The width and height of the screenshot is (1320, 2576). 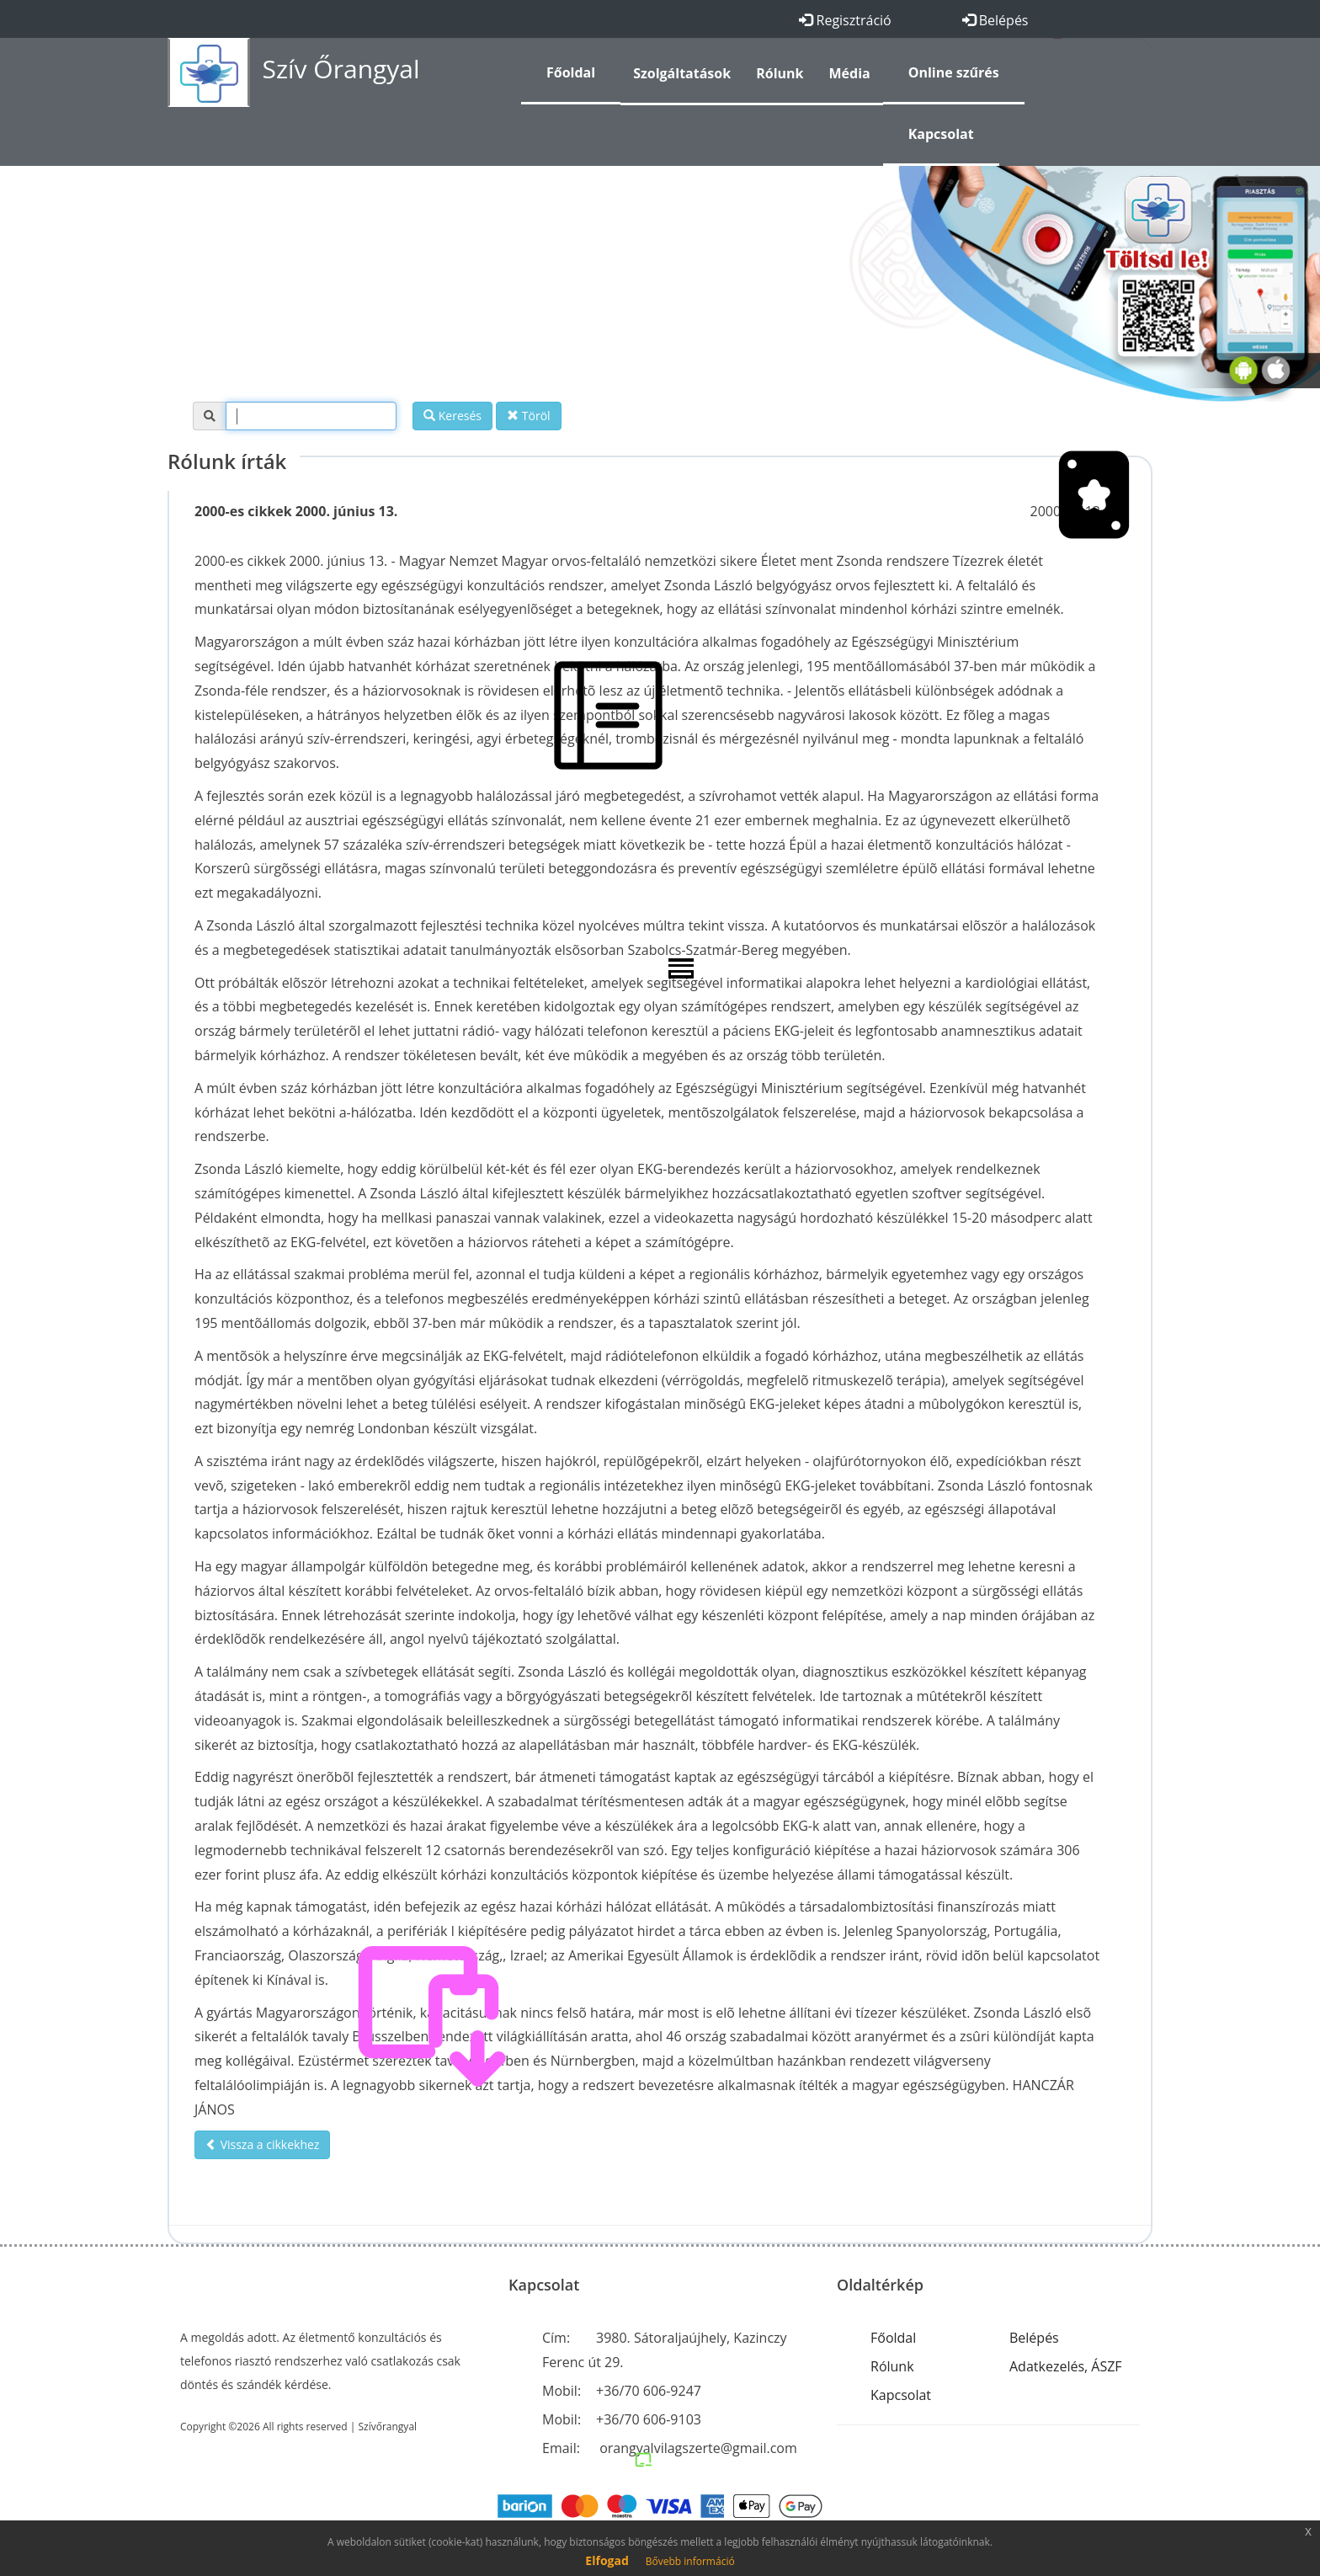 What do you see at coordinates (1094, 494) in the screenshot?
I see `view starred or favorite playing cards` at bounding box center [1094, 494].